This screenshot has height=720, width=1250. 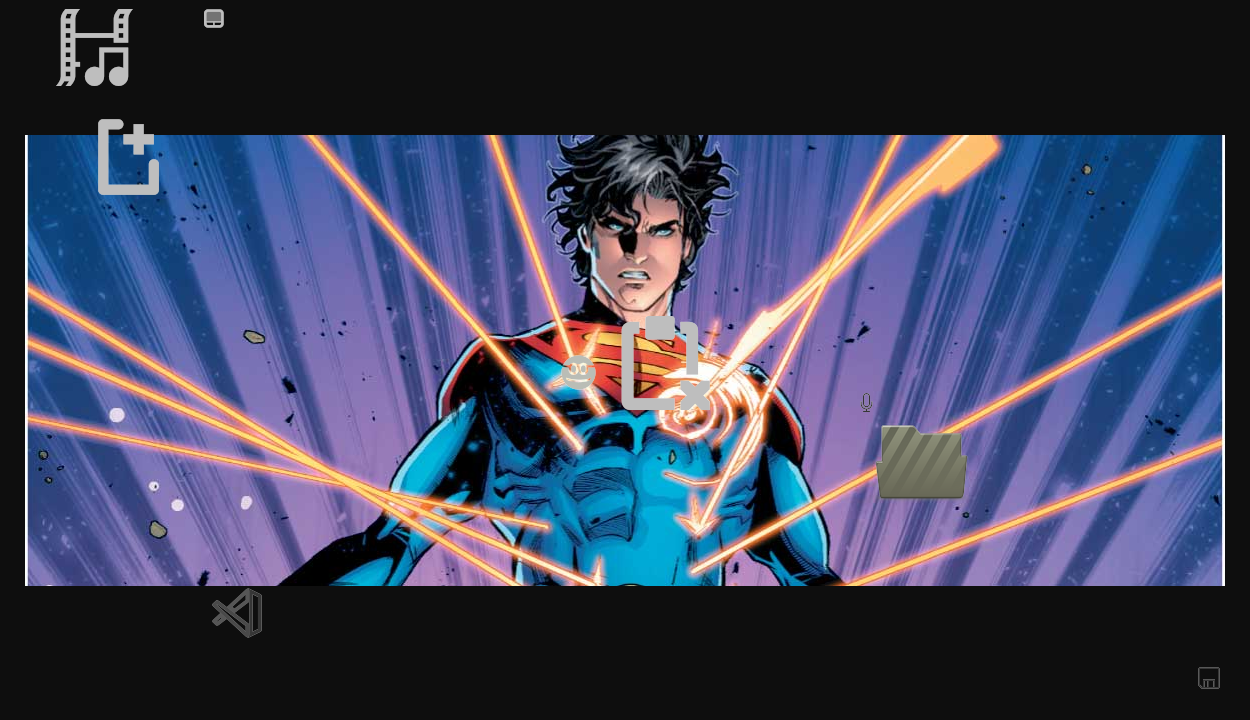 I want to click on save current file or document, so click(x=1209, y=678).